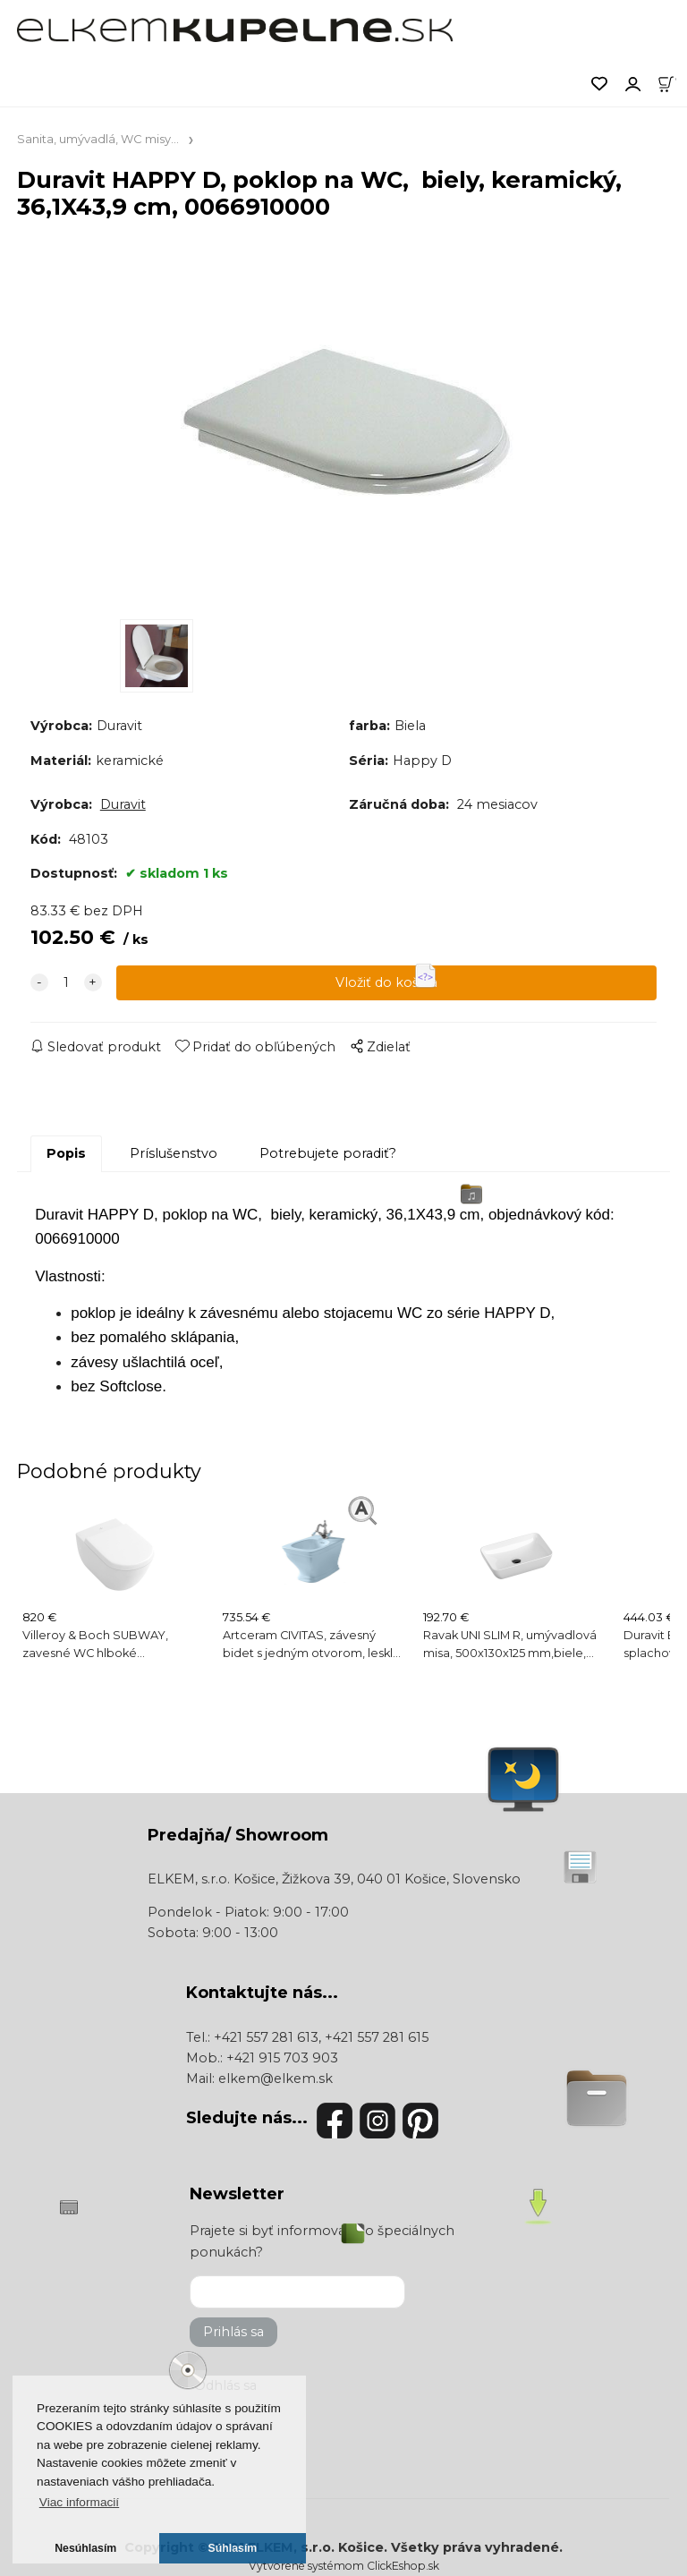 Image resolution: width=687 pixels, height=2576 pixels. I want to click on save the current file, so click(538, 2203).